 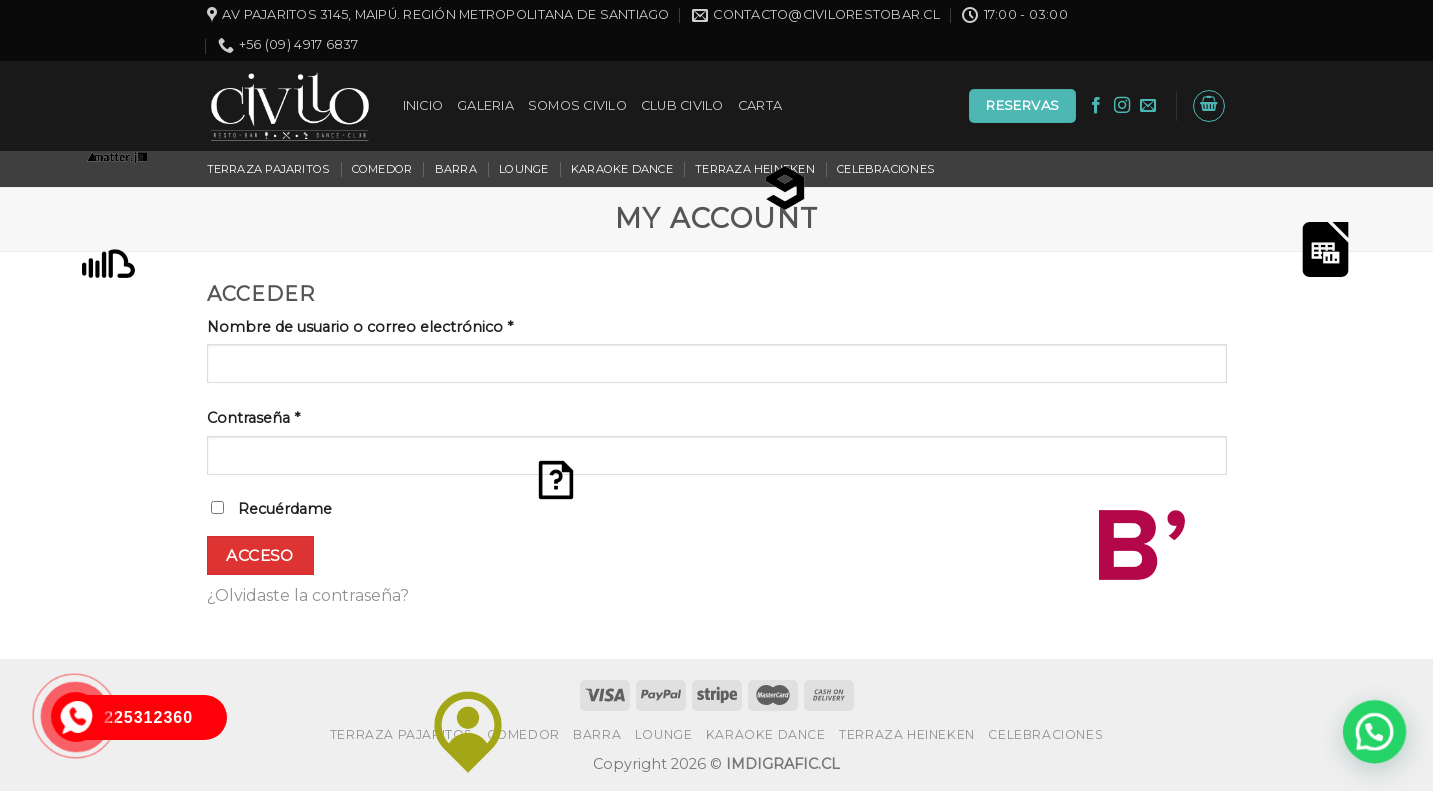 What do you see at coordinates (556, 480) in the screenshot?
I see `unknown or unrecognized file type` at bounding box center [556, 480].